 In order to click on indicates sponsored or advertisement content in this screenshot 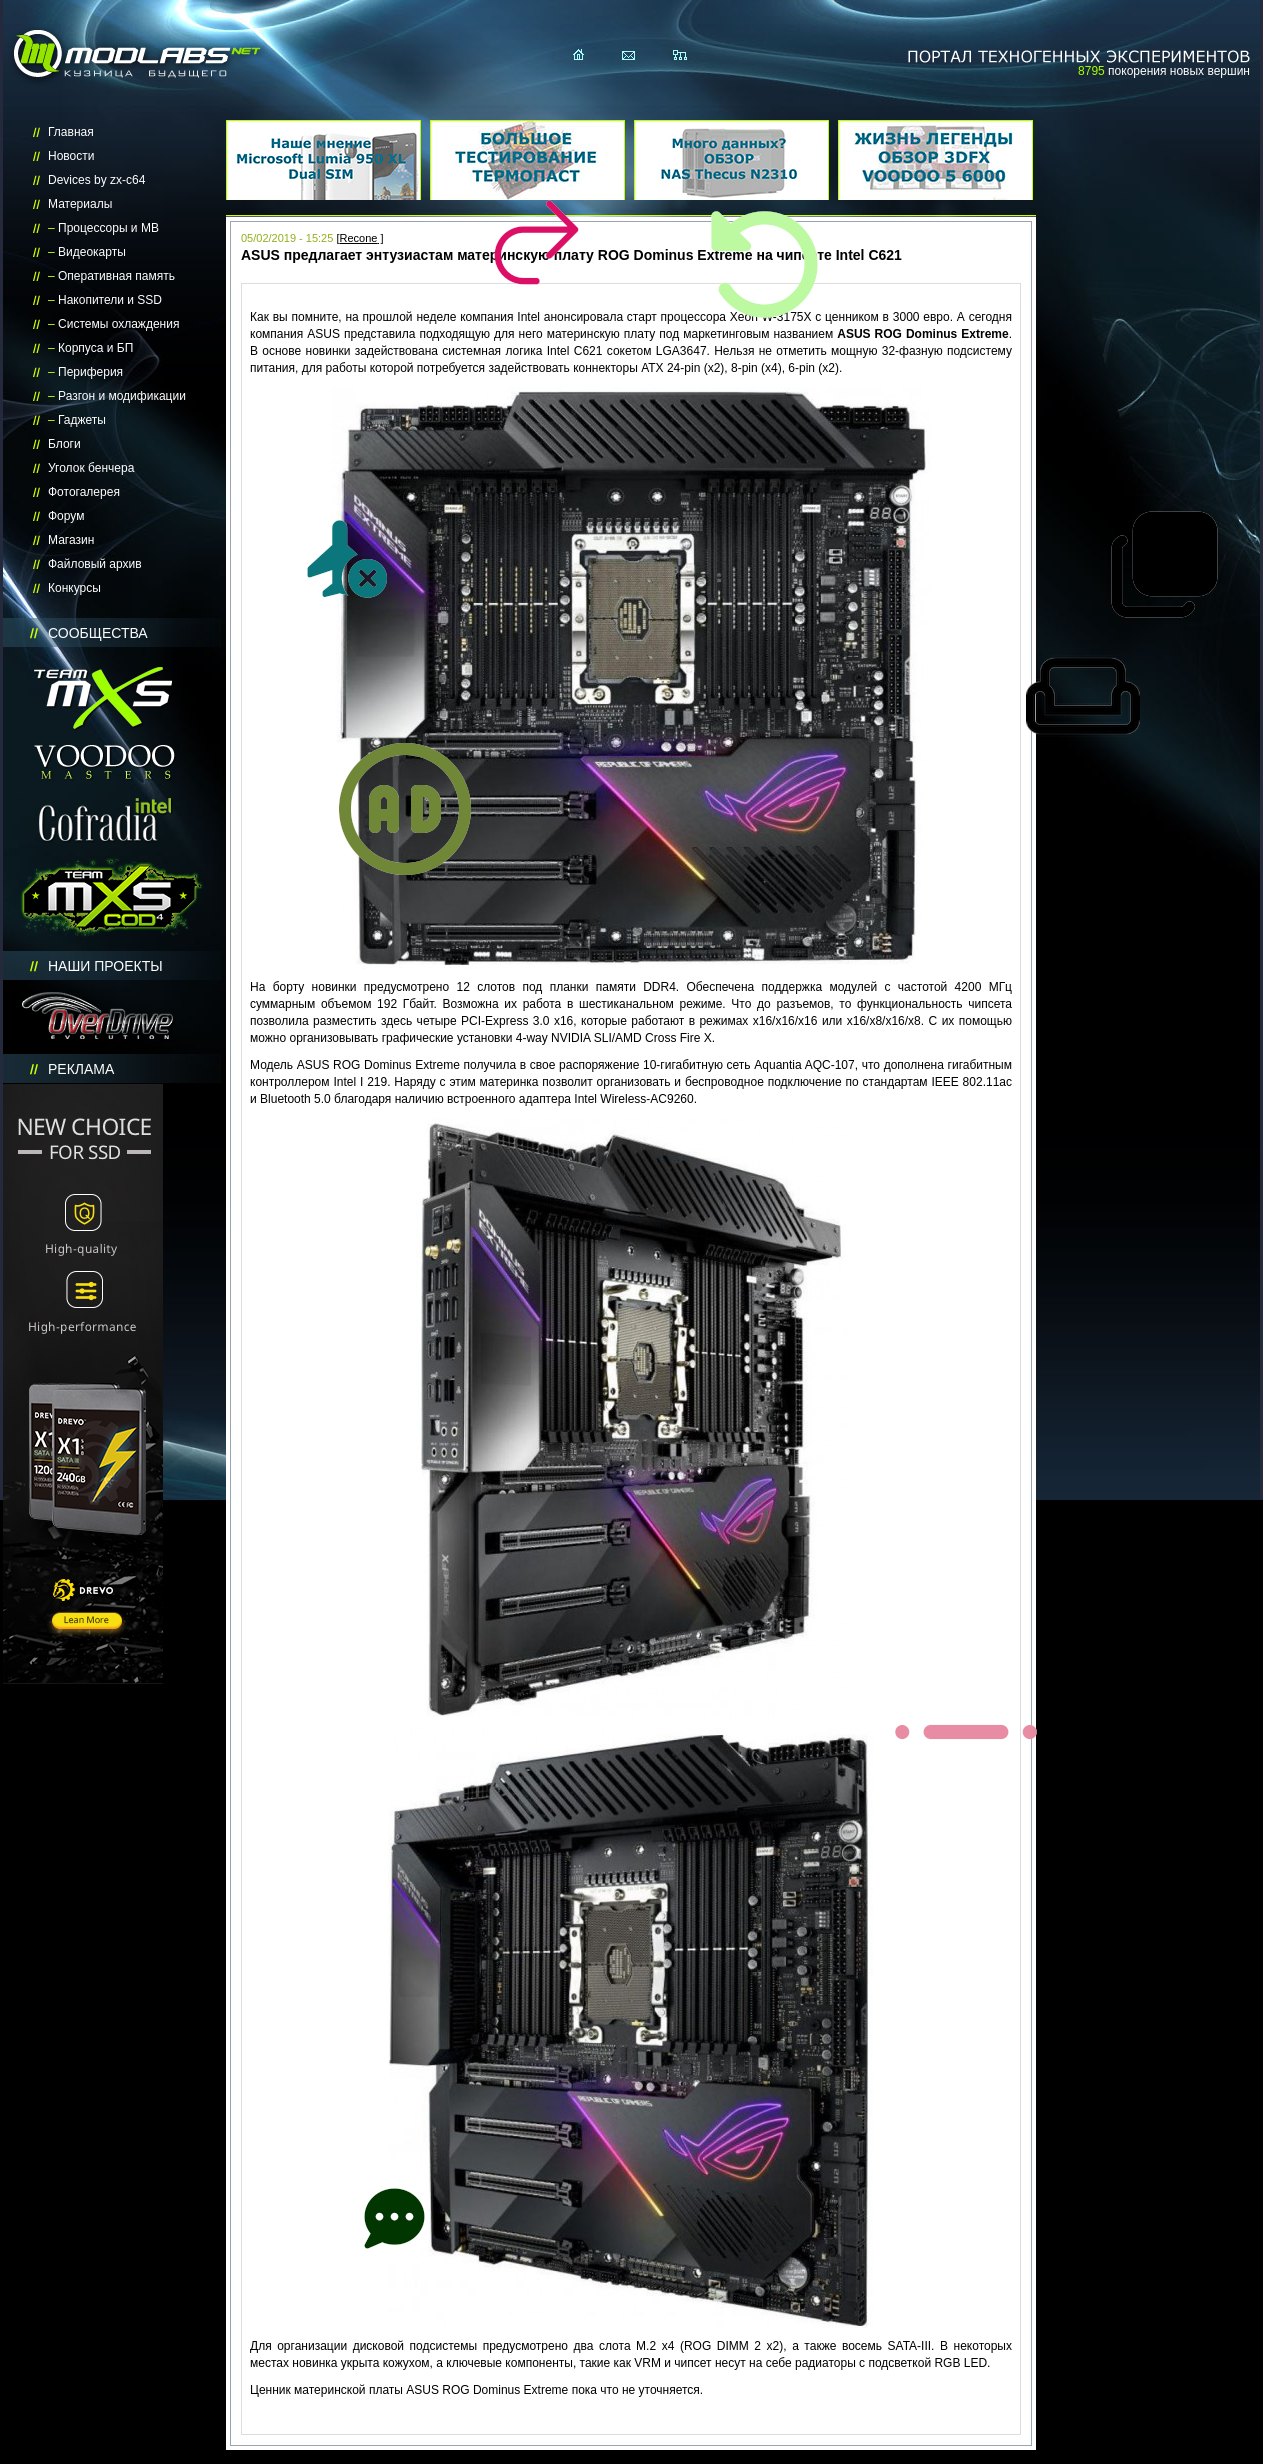, I will do `click(405, 809)`.